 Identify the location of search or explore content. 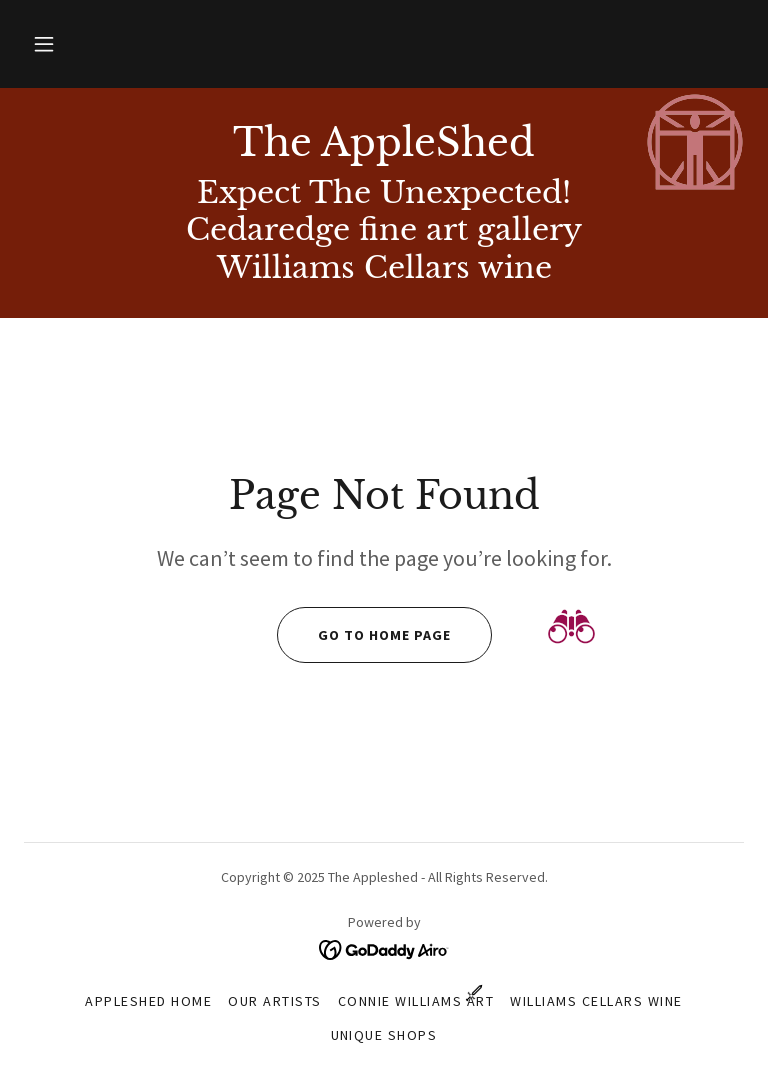
(571, 626).